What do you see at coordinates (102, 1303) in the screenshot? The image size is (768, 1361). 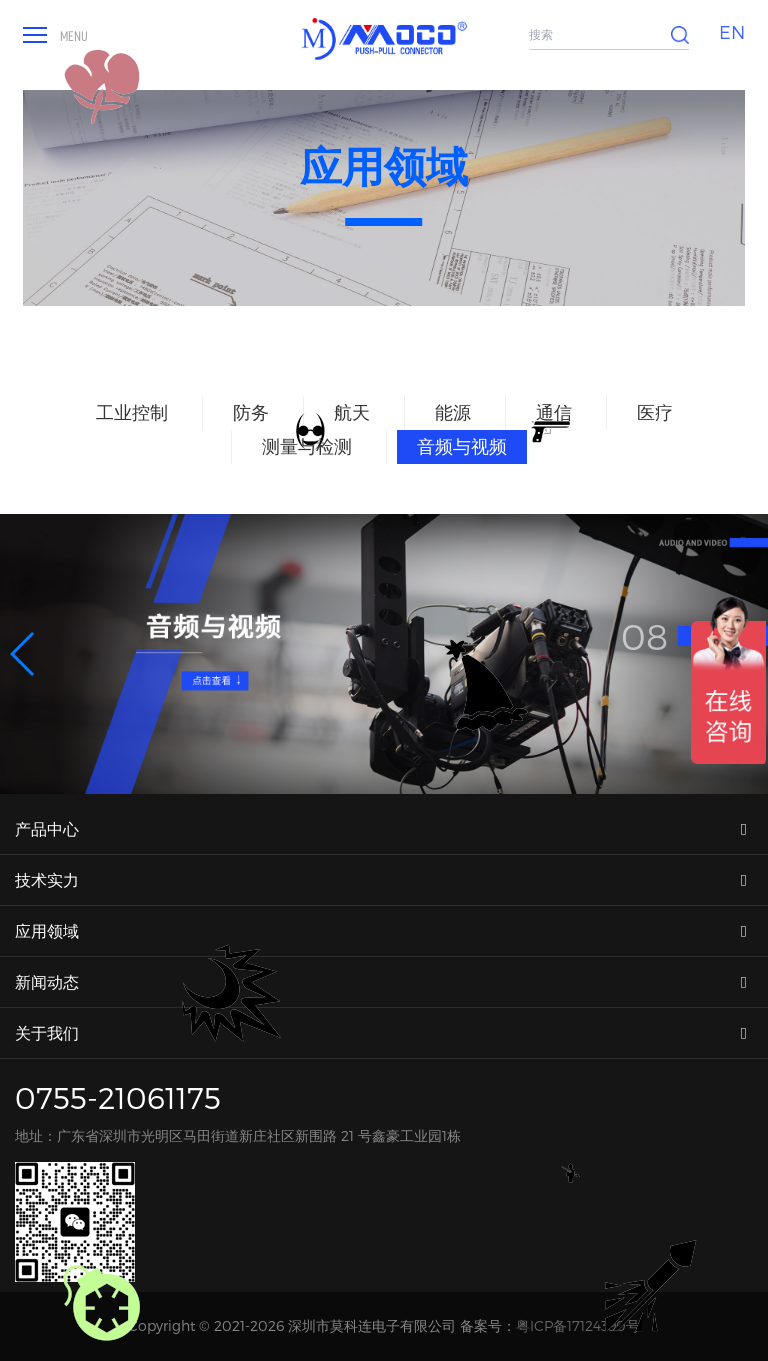 I see `activate ice bomb ability or weapon` at bounding box center [102, 1303].